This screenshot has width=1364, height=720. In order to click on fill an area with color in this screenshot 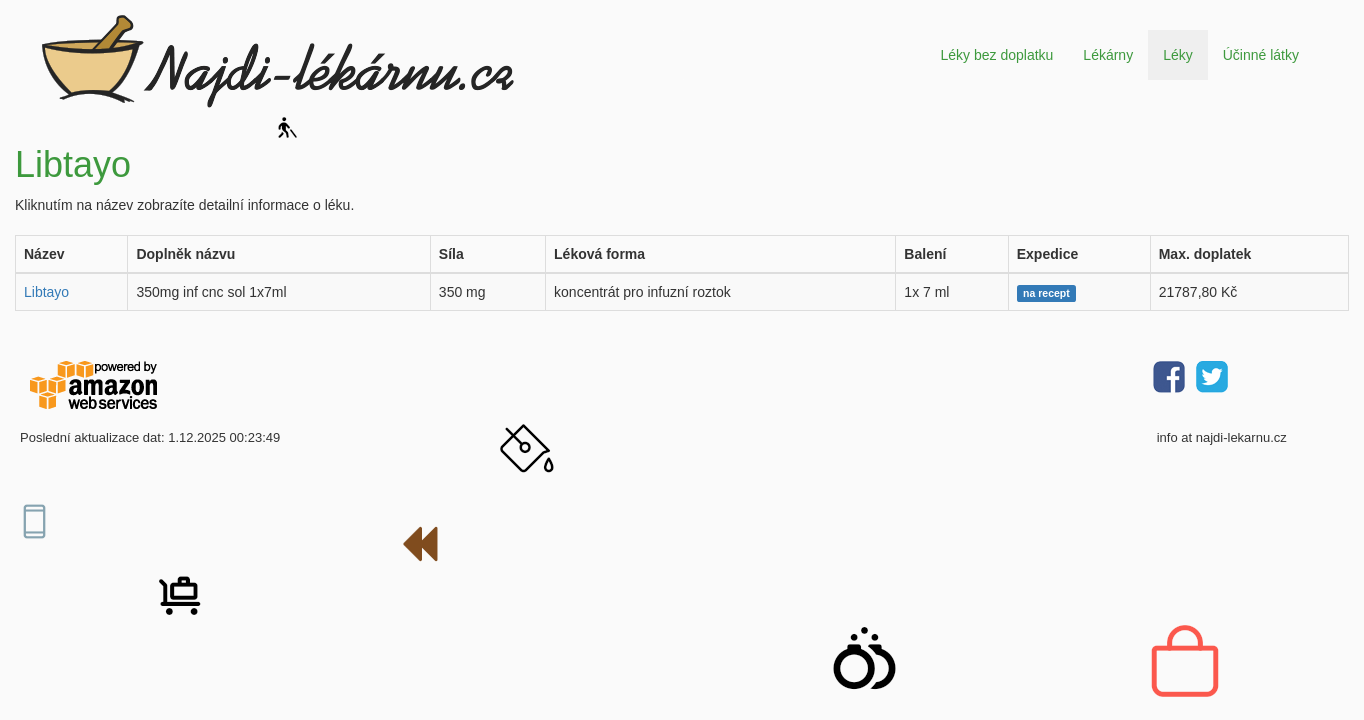, I will do `click(526, 450)`.